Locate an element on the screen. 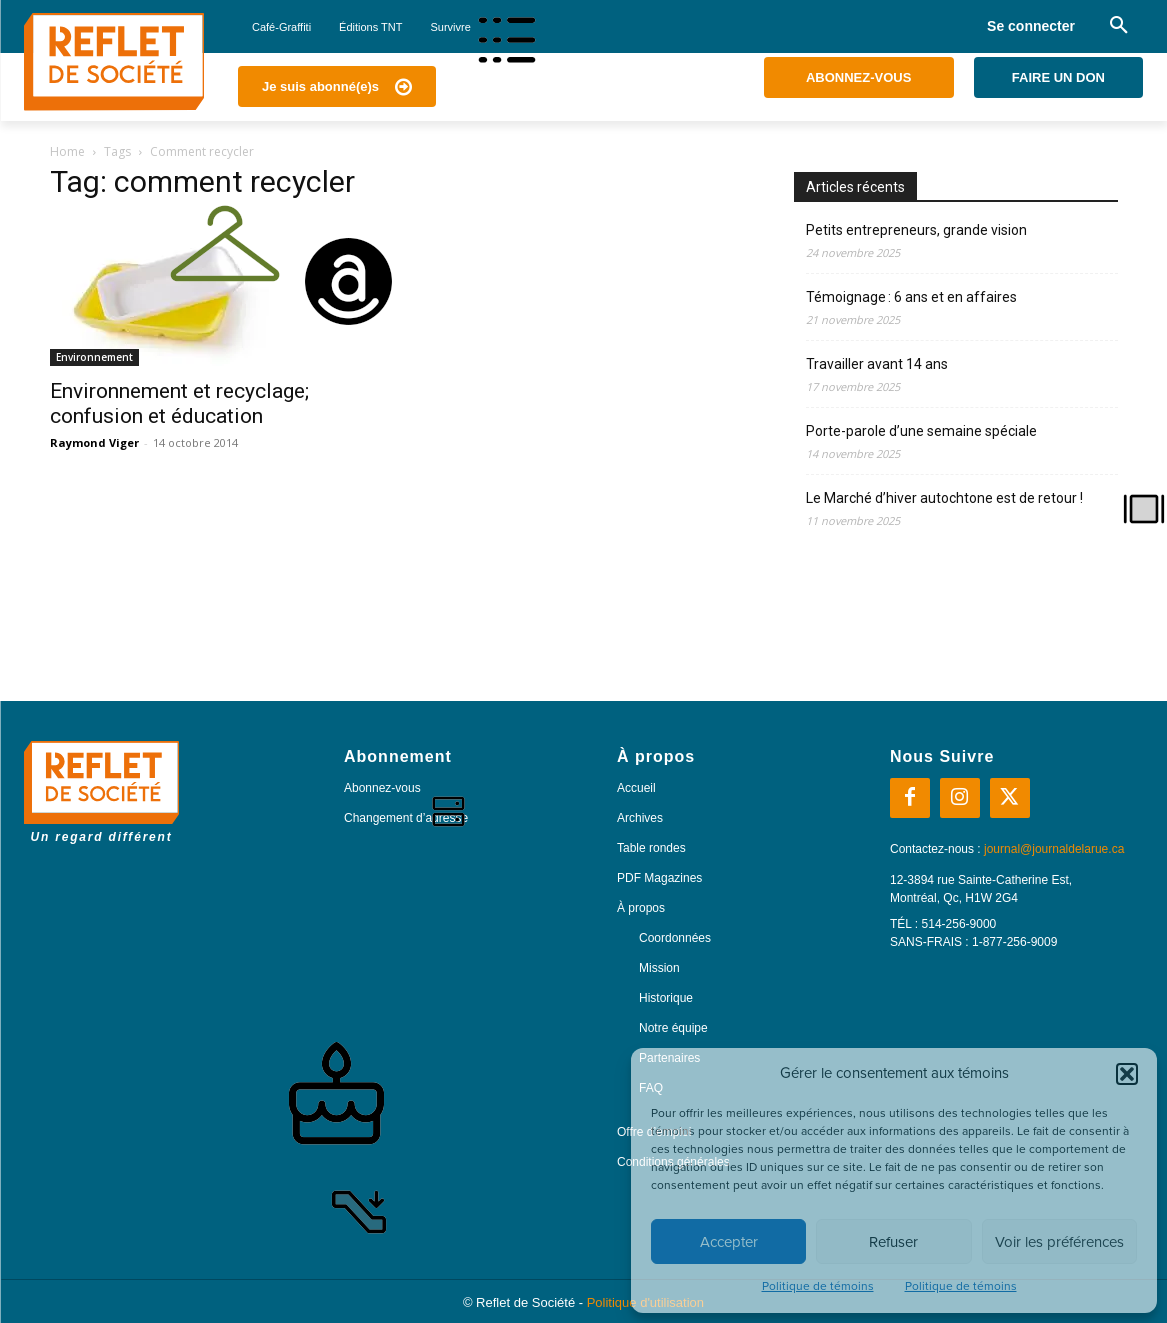 This screenshot has width=1167, height=1323. start a slideshow presentation is located at coordinates (1144, 509).